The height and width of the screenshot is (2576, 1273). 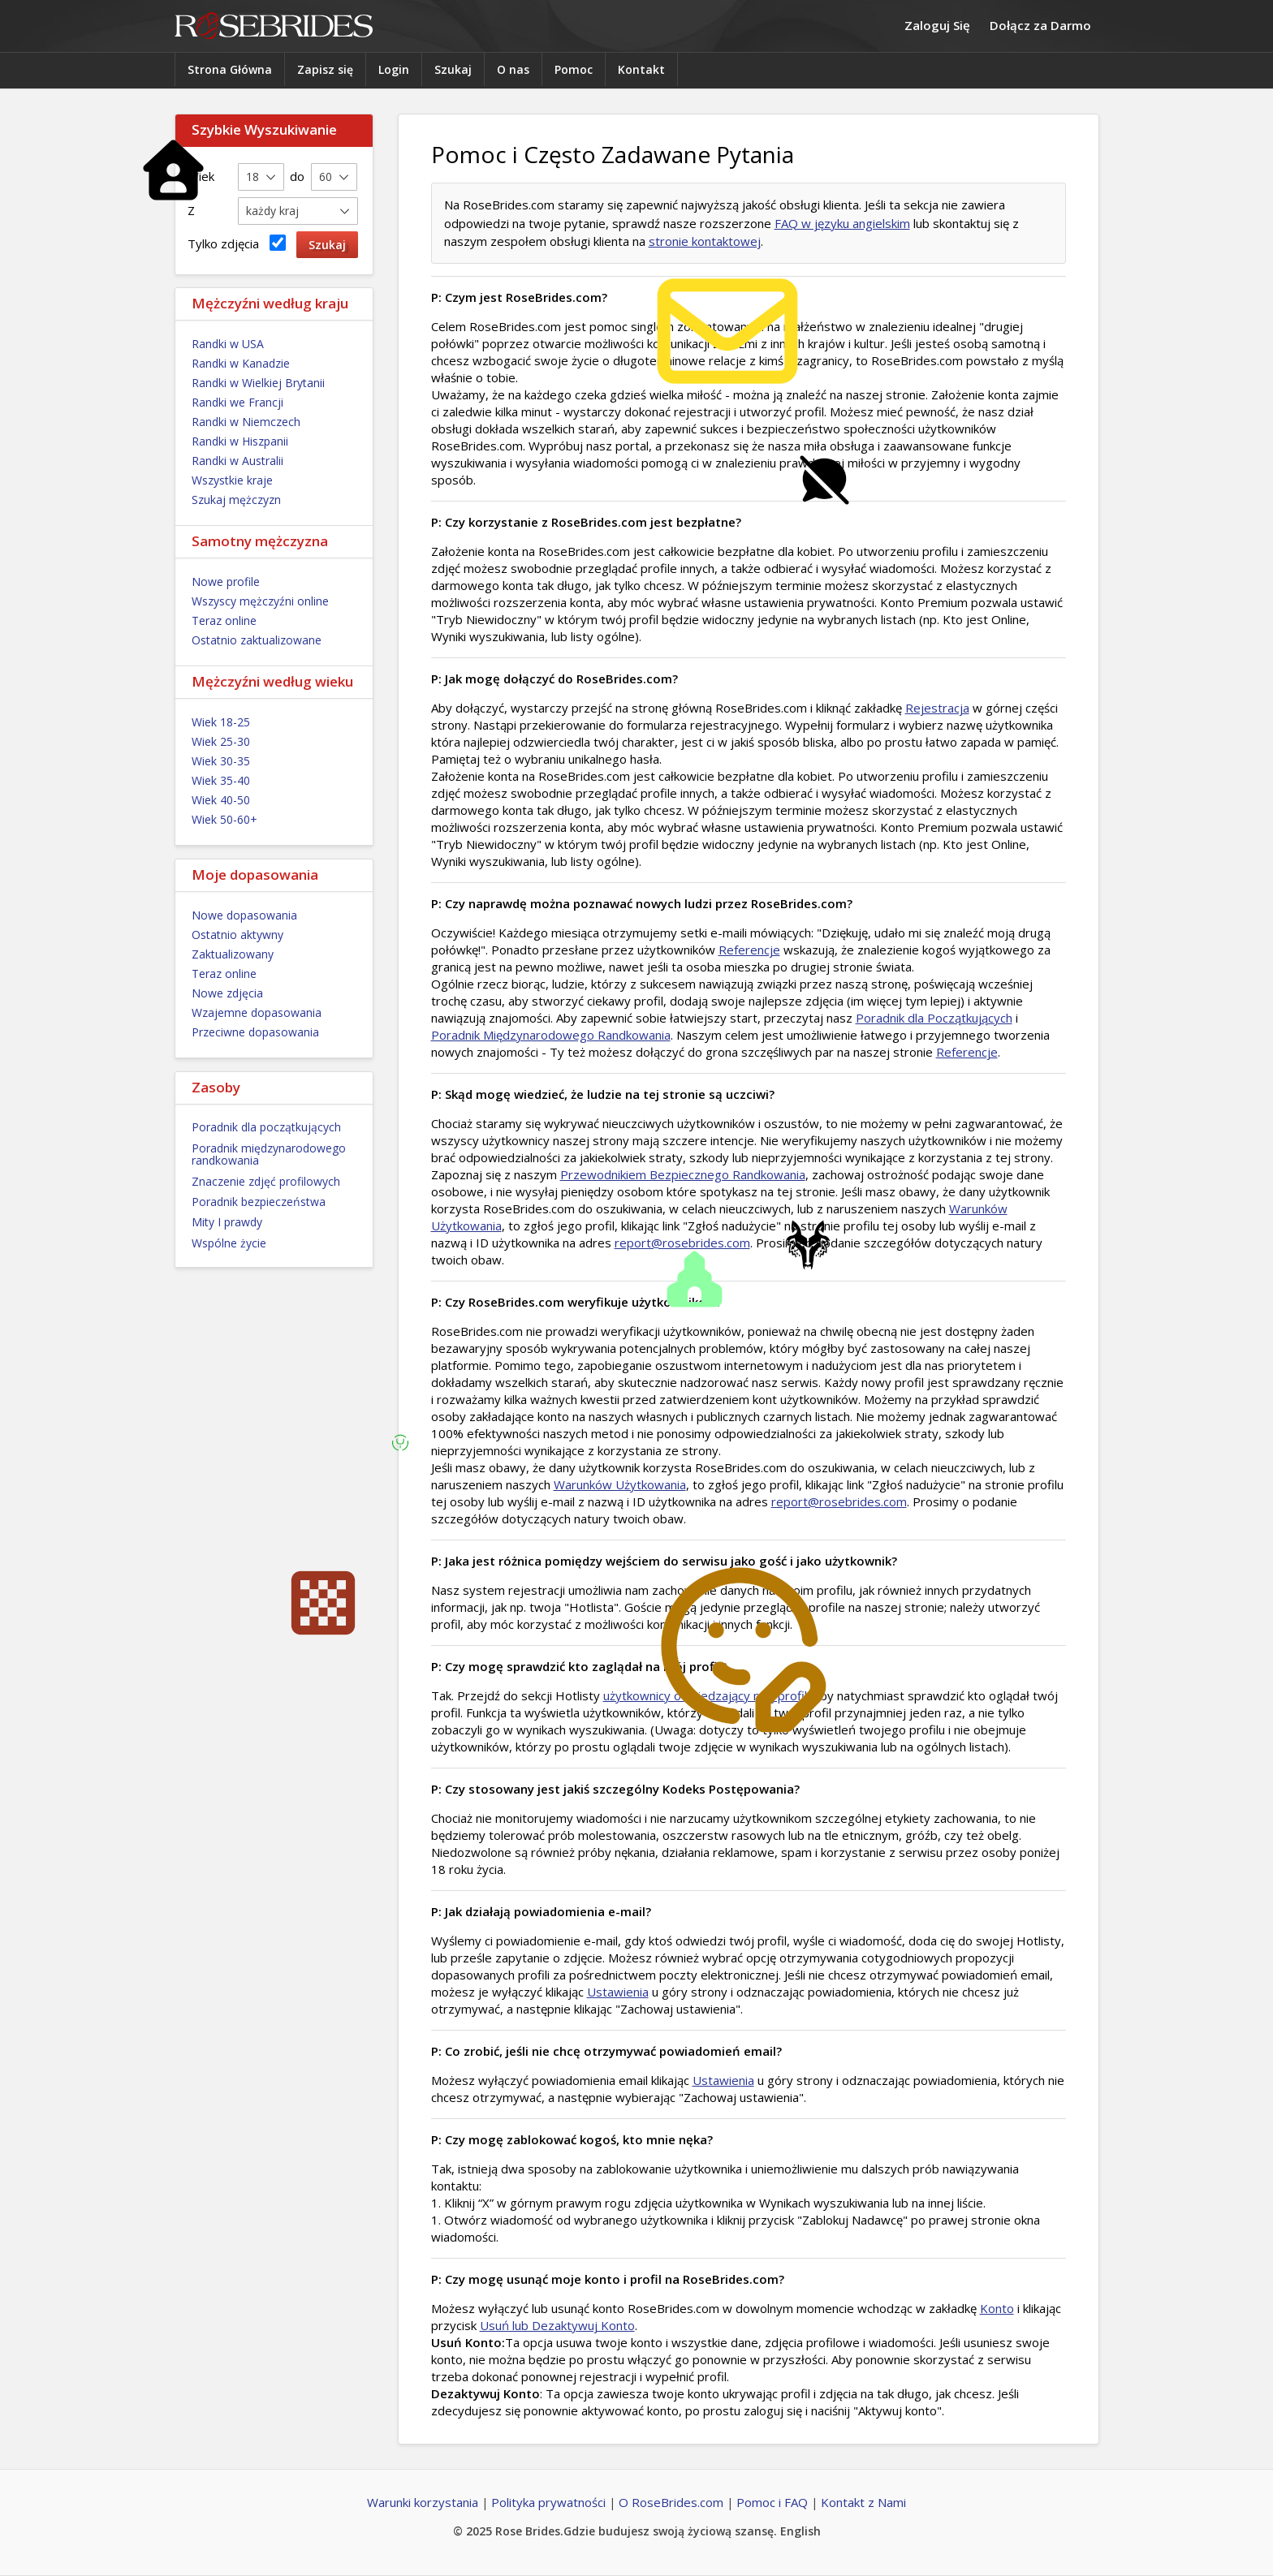 What do you see at coordinates (400, 1443) in the screenshot?
I see `bity cryptocurrency exchange logo` at bounding box center [400, 1443].